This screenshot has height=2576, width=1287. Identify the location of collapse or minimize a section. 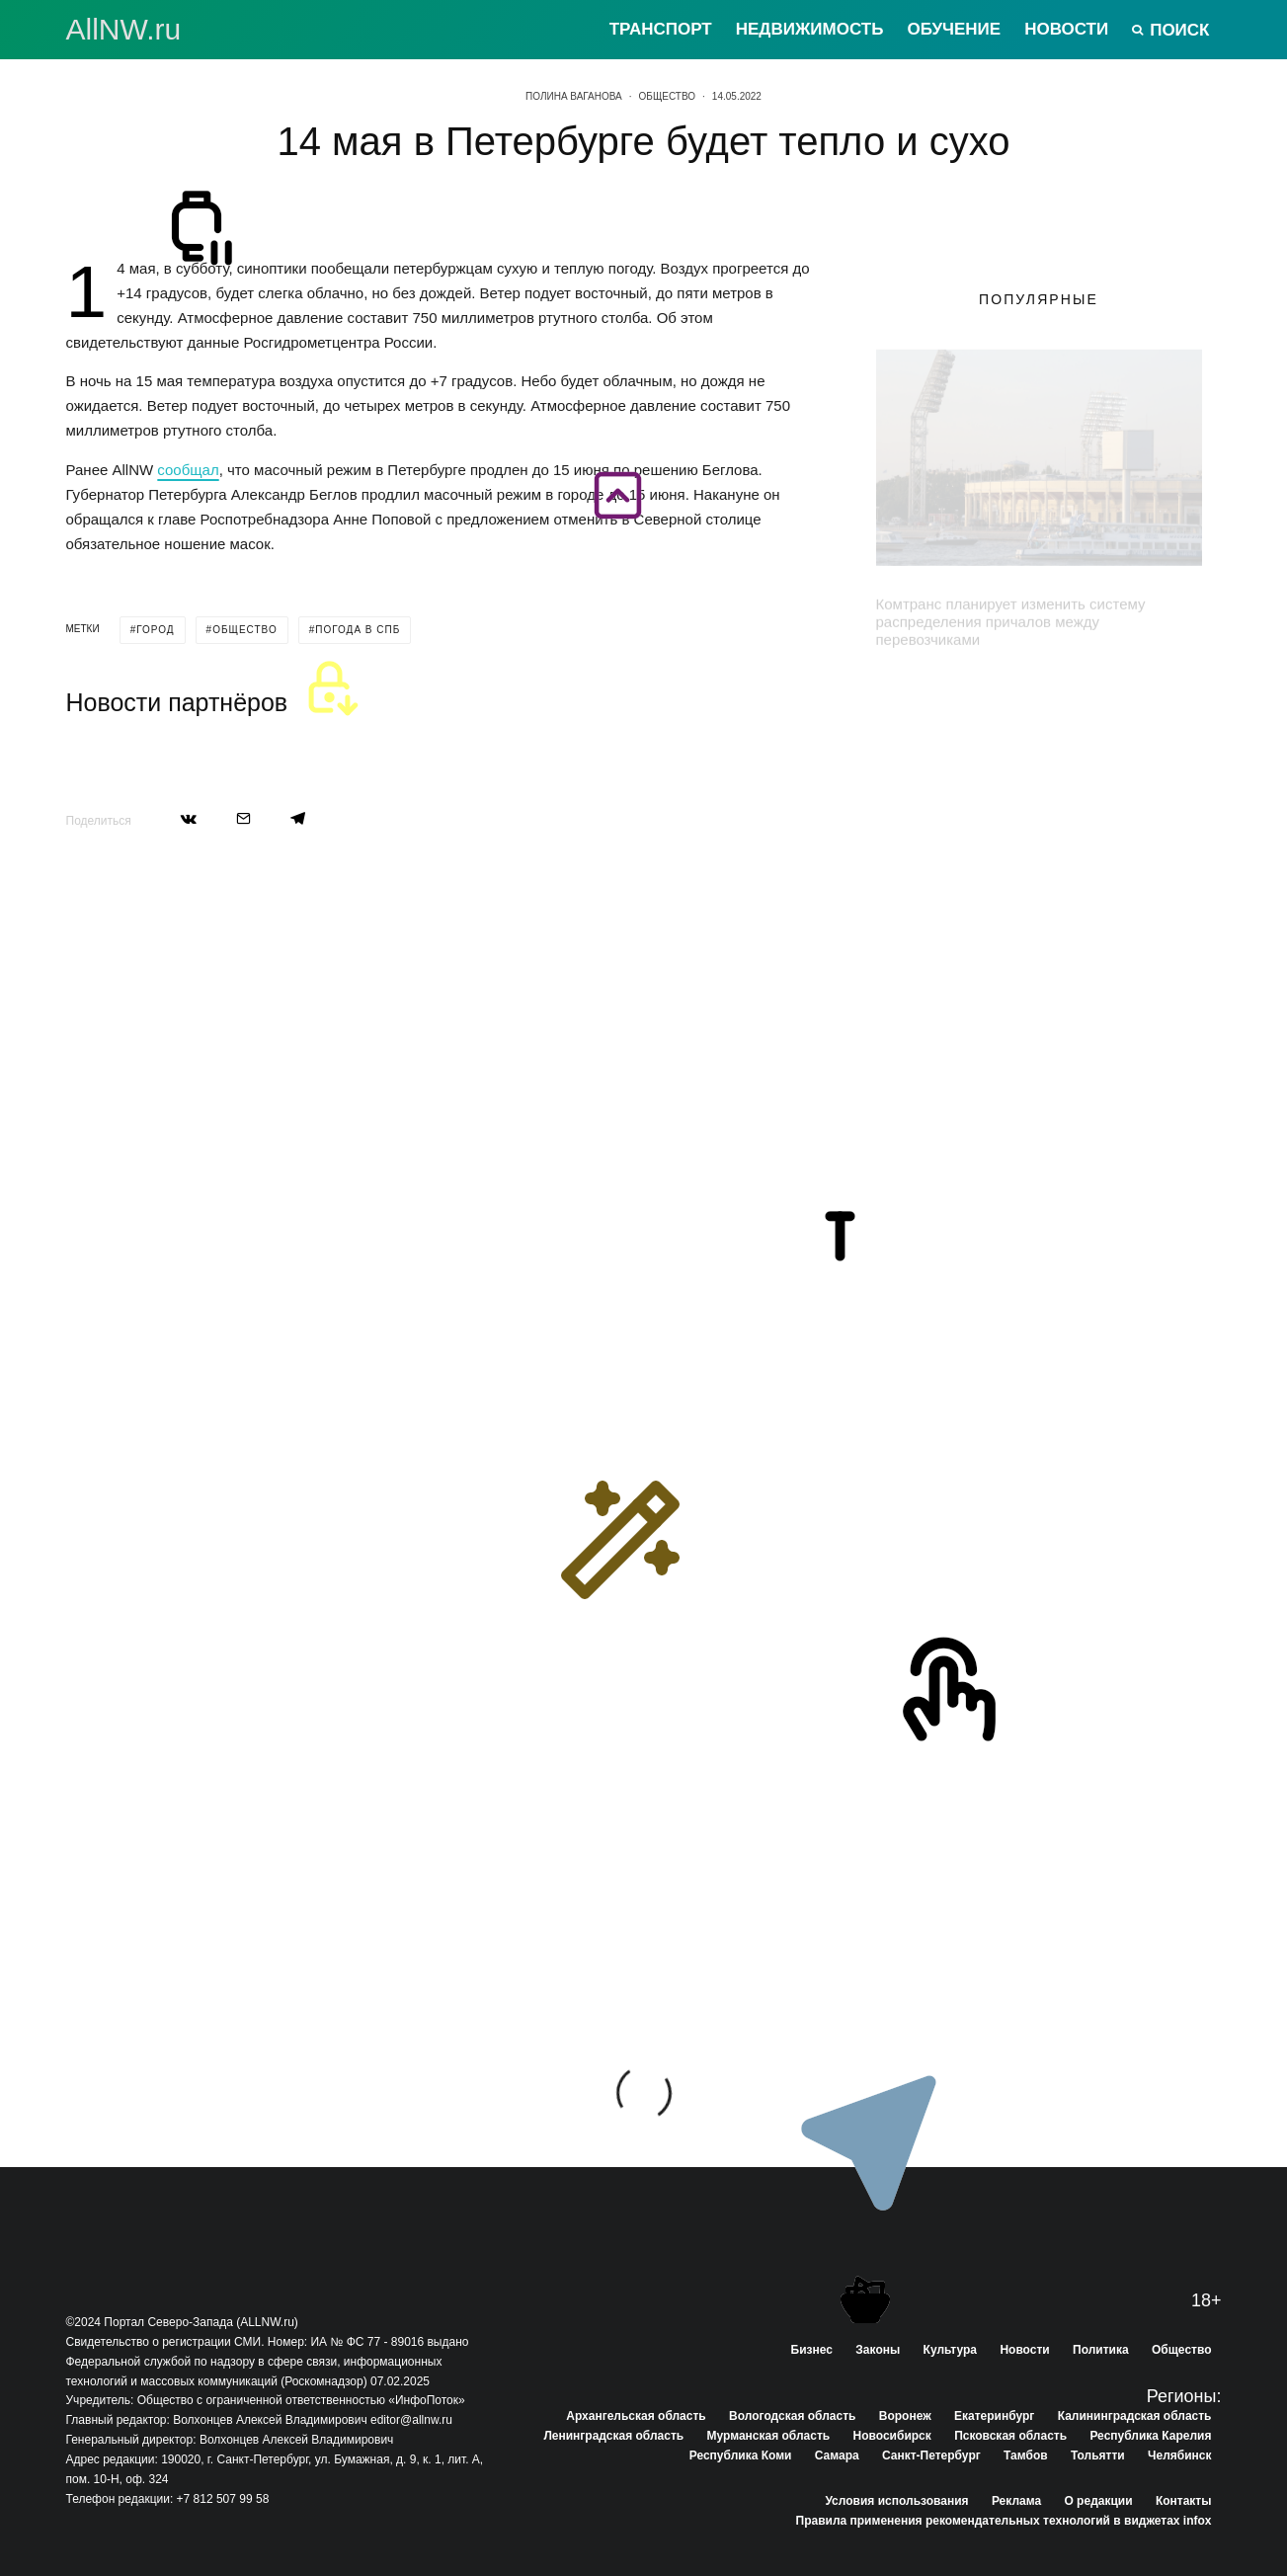
(617, 495).